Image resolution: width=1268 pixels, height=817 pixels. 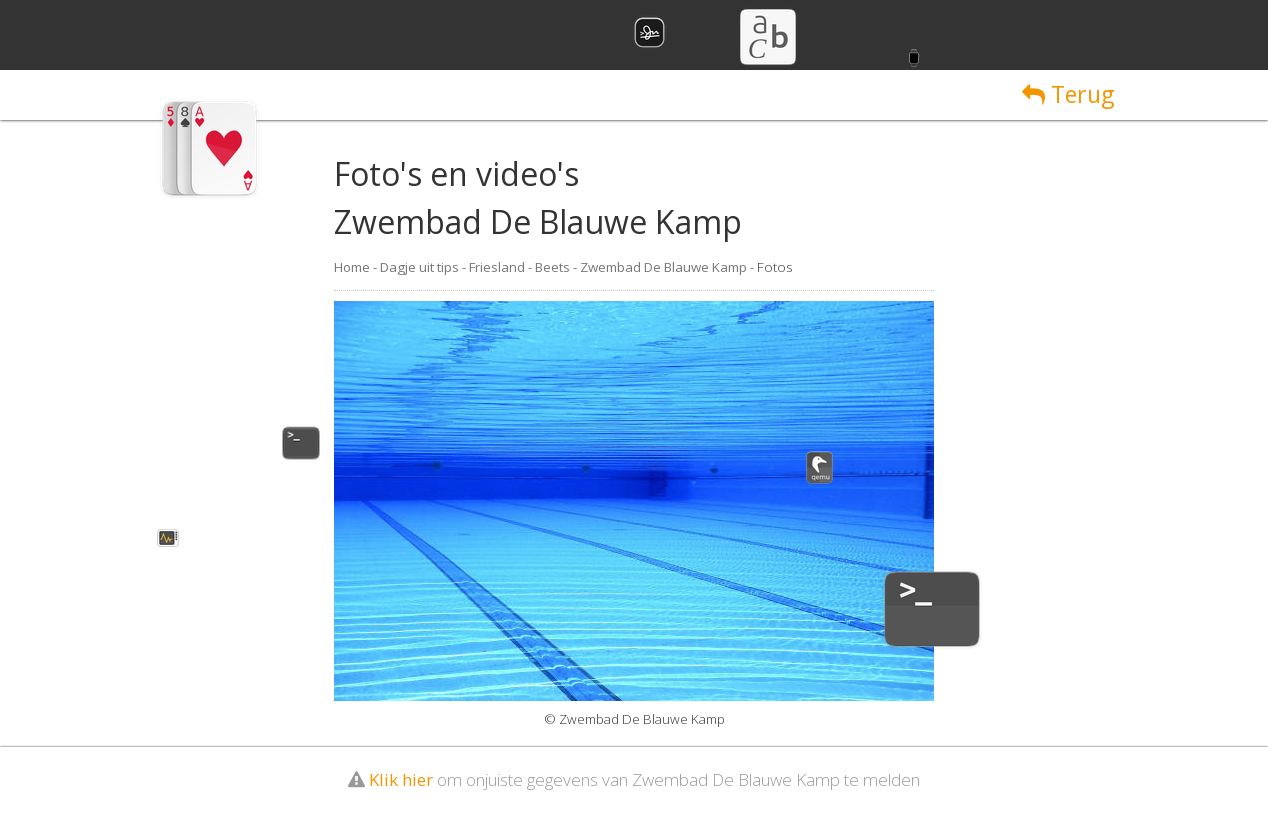 What do you see at coordinates (768, 37) in the screenshot?
I see `open the font viewer application` at bounding box center [768, 37].